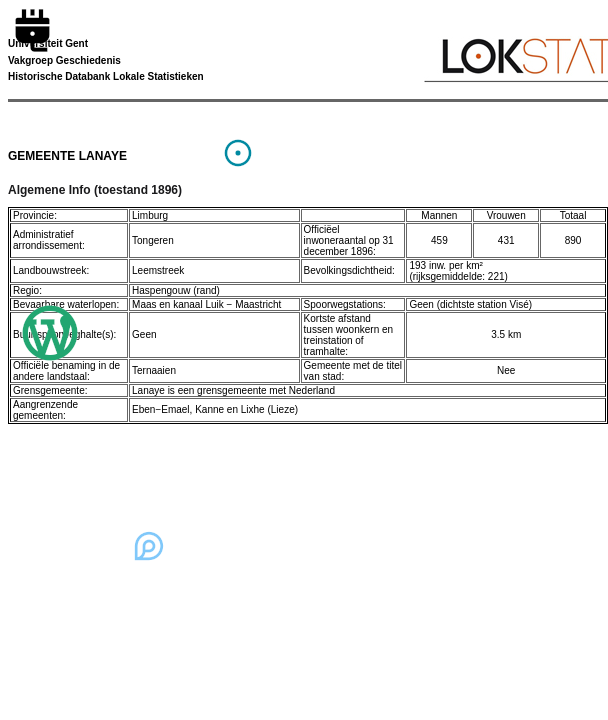 Image resolution: width=608 pixels, height=720 pixels. I want to click on link to WordPress website or blog, so click(50, 333).